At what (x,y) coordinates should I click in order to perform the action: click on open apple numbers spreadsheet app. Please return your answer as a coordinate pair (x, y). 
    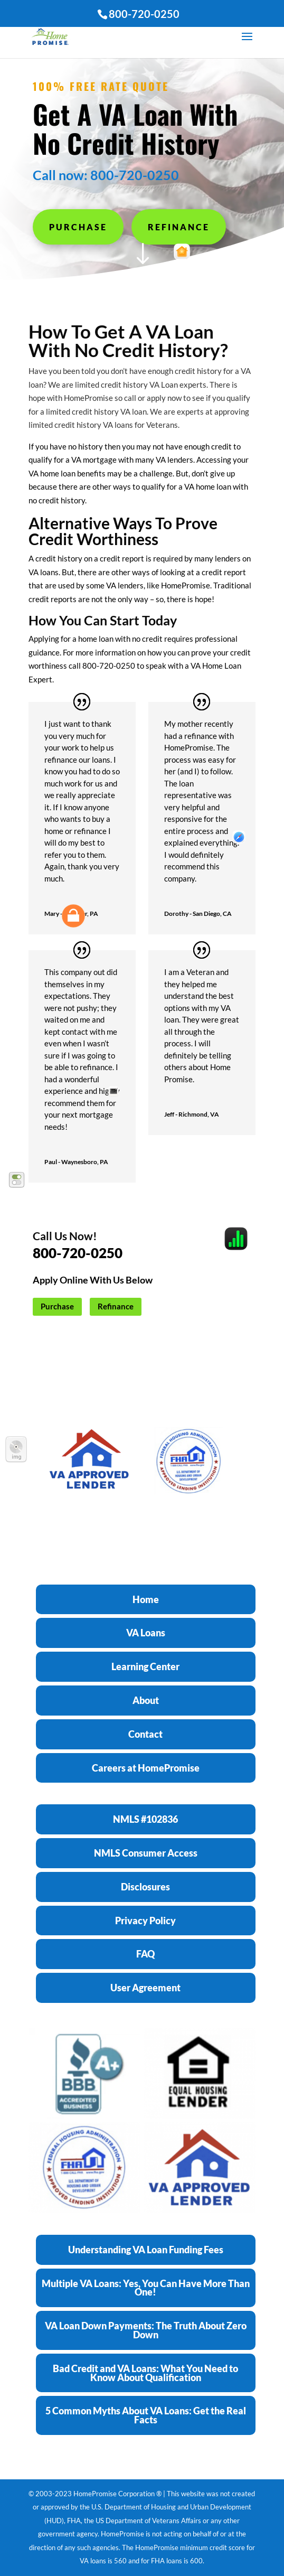
    Looking at the image, I should click on (236, 1239).